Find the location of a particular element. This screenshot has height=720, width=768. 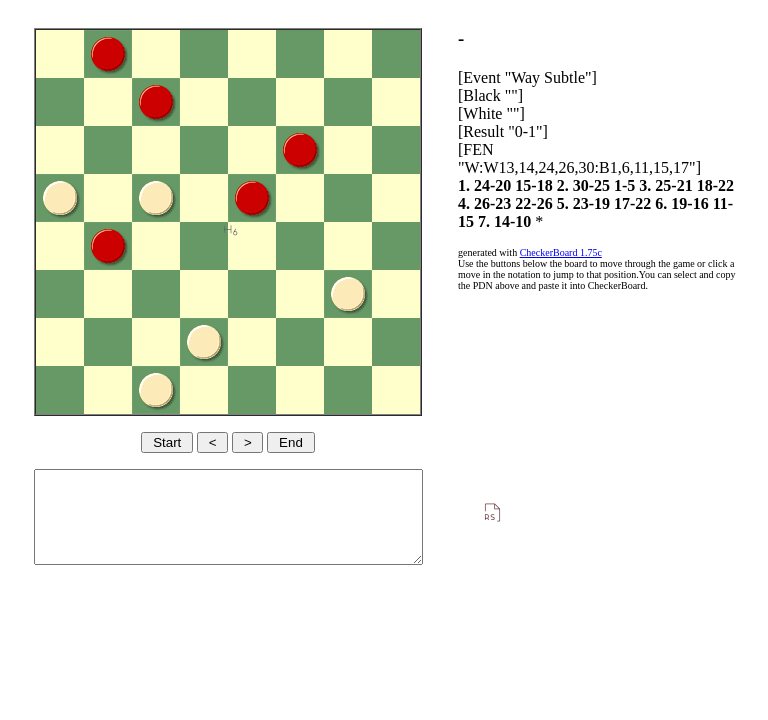

format text as heading level 6 is located at coordinates (230, 230).